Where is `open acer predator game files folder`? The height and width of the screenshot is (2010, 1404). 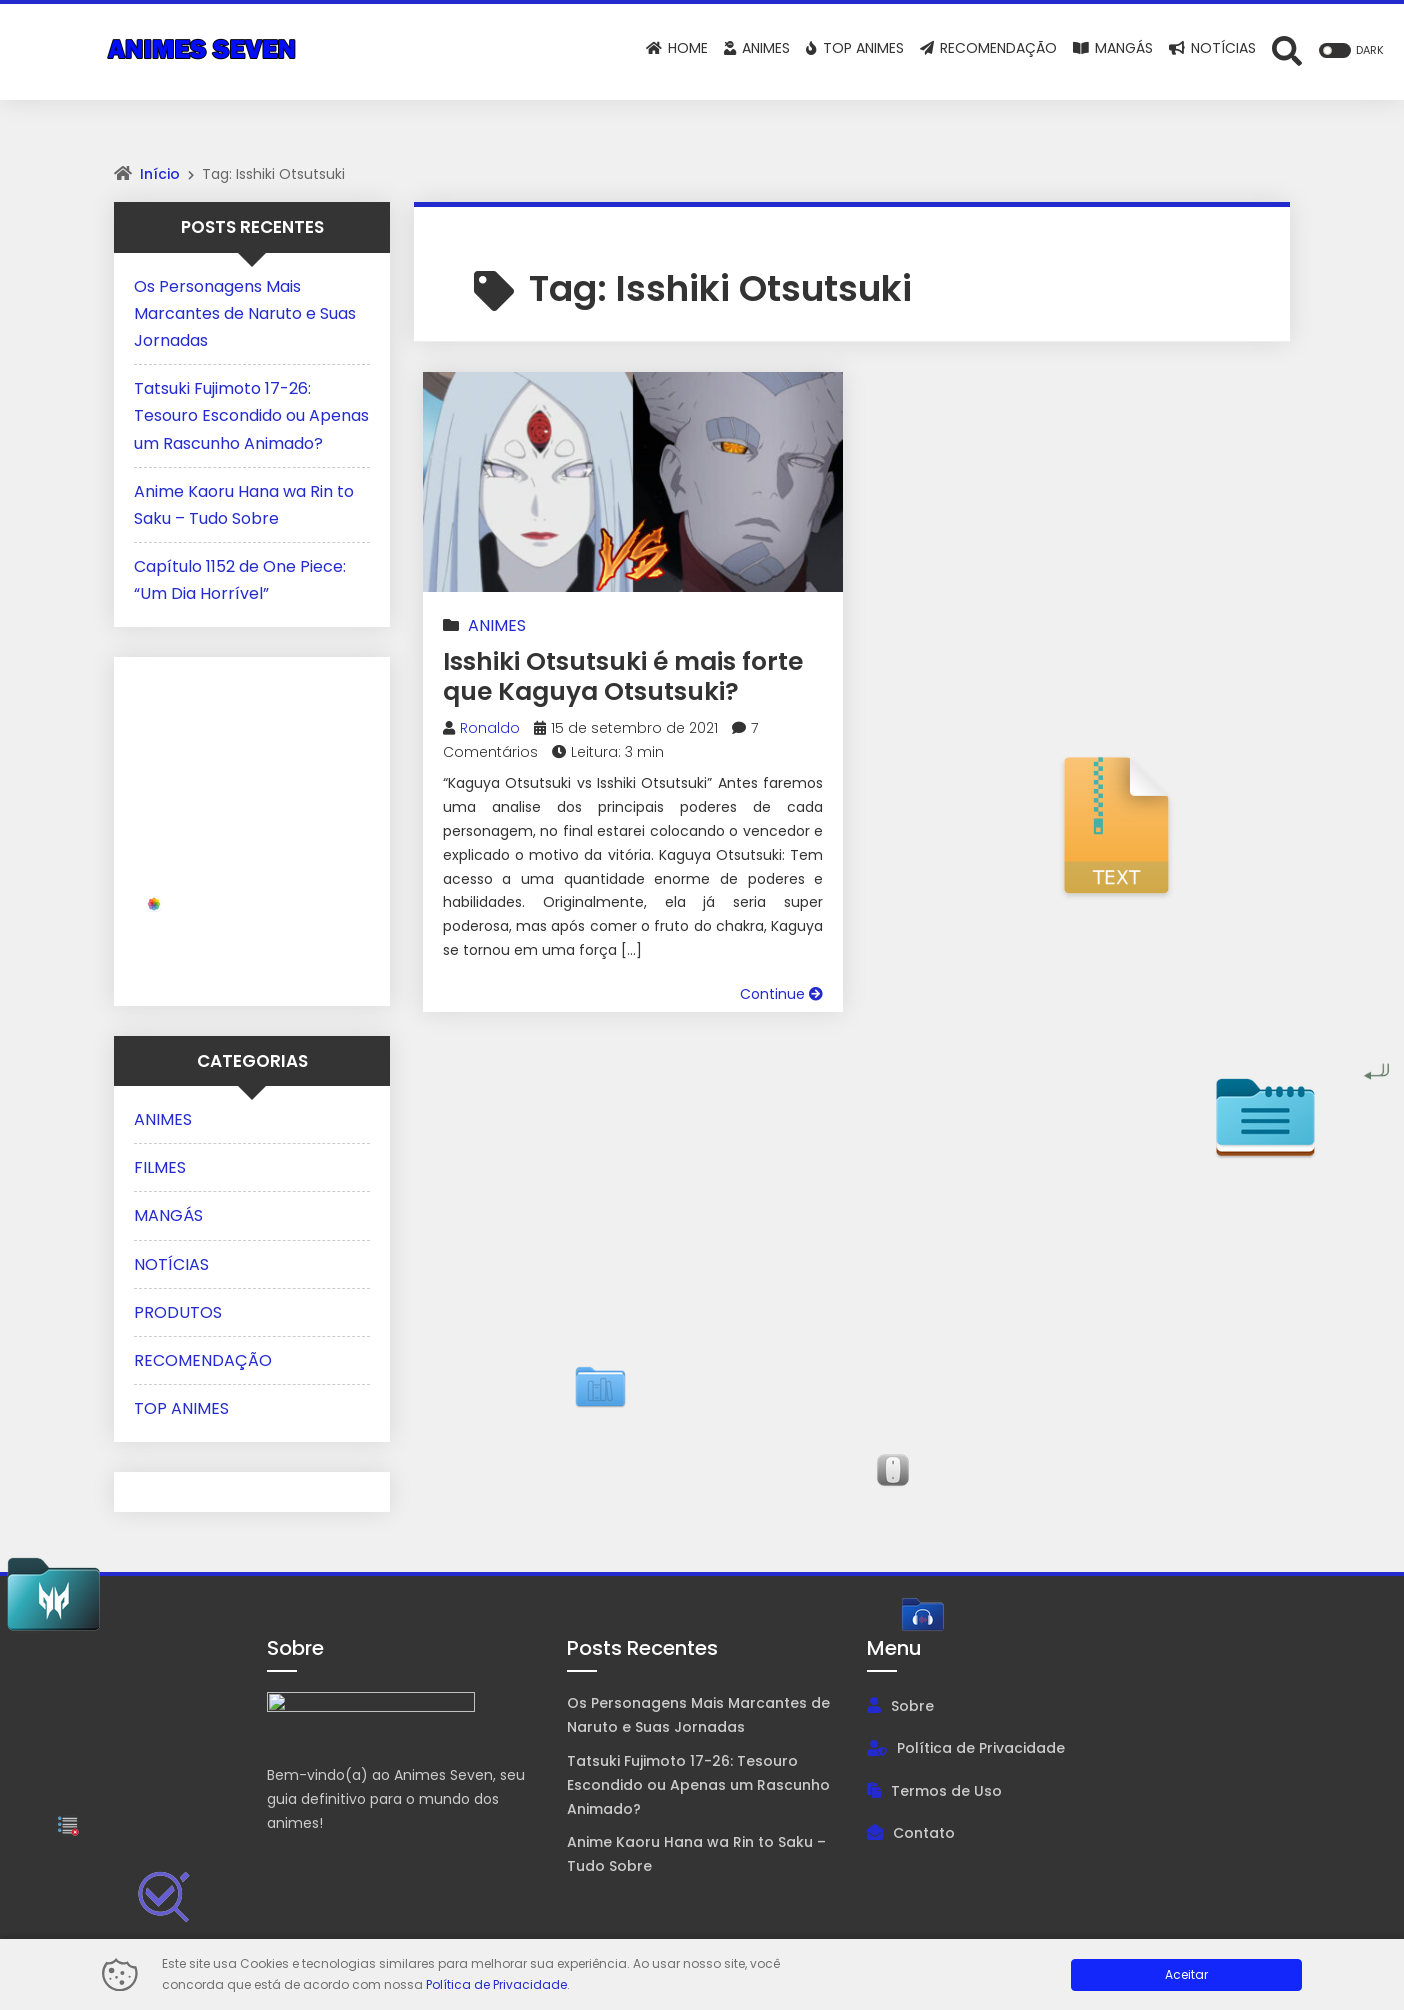 open acer predator game files folder is located at coordinates (53, 1596).